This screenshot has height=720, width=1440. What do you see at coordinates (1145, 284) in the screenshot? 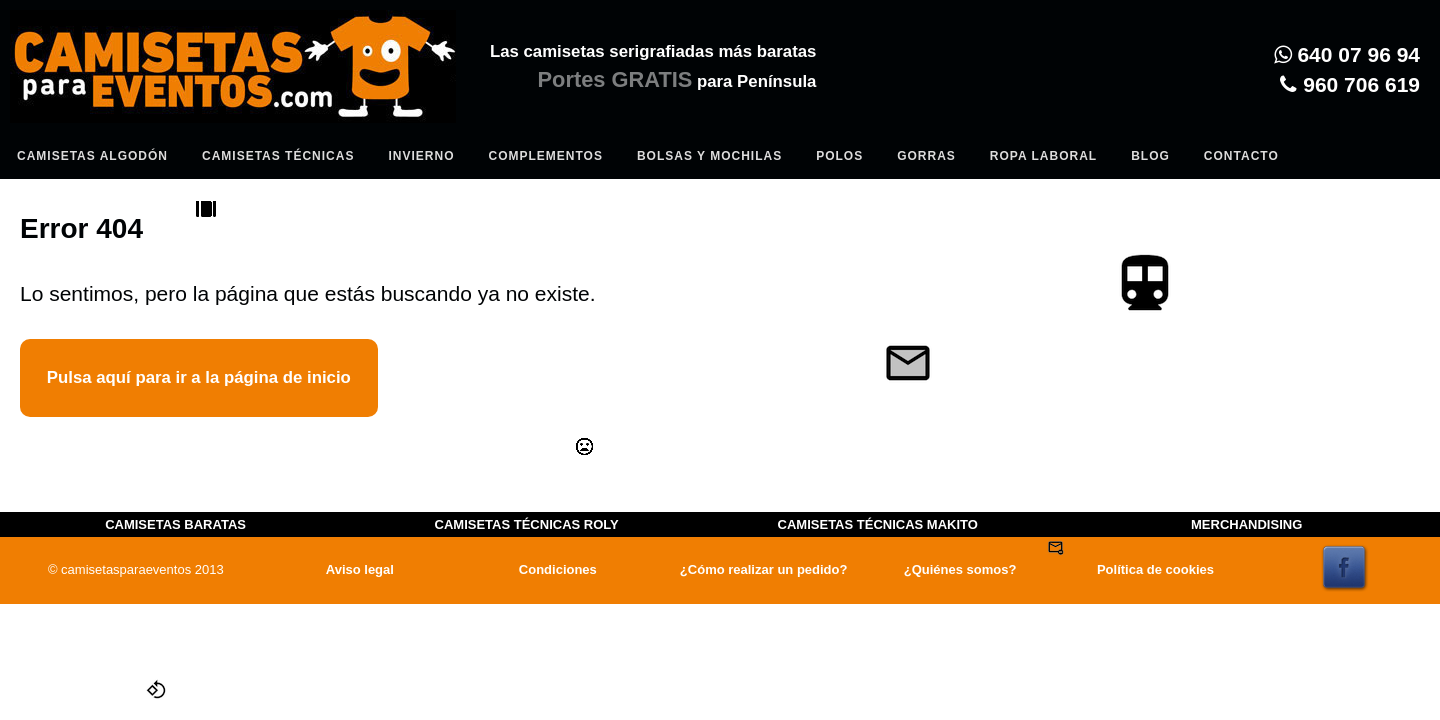
I see `get subway or metro directions` at bounding box center [1145, 284].